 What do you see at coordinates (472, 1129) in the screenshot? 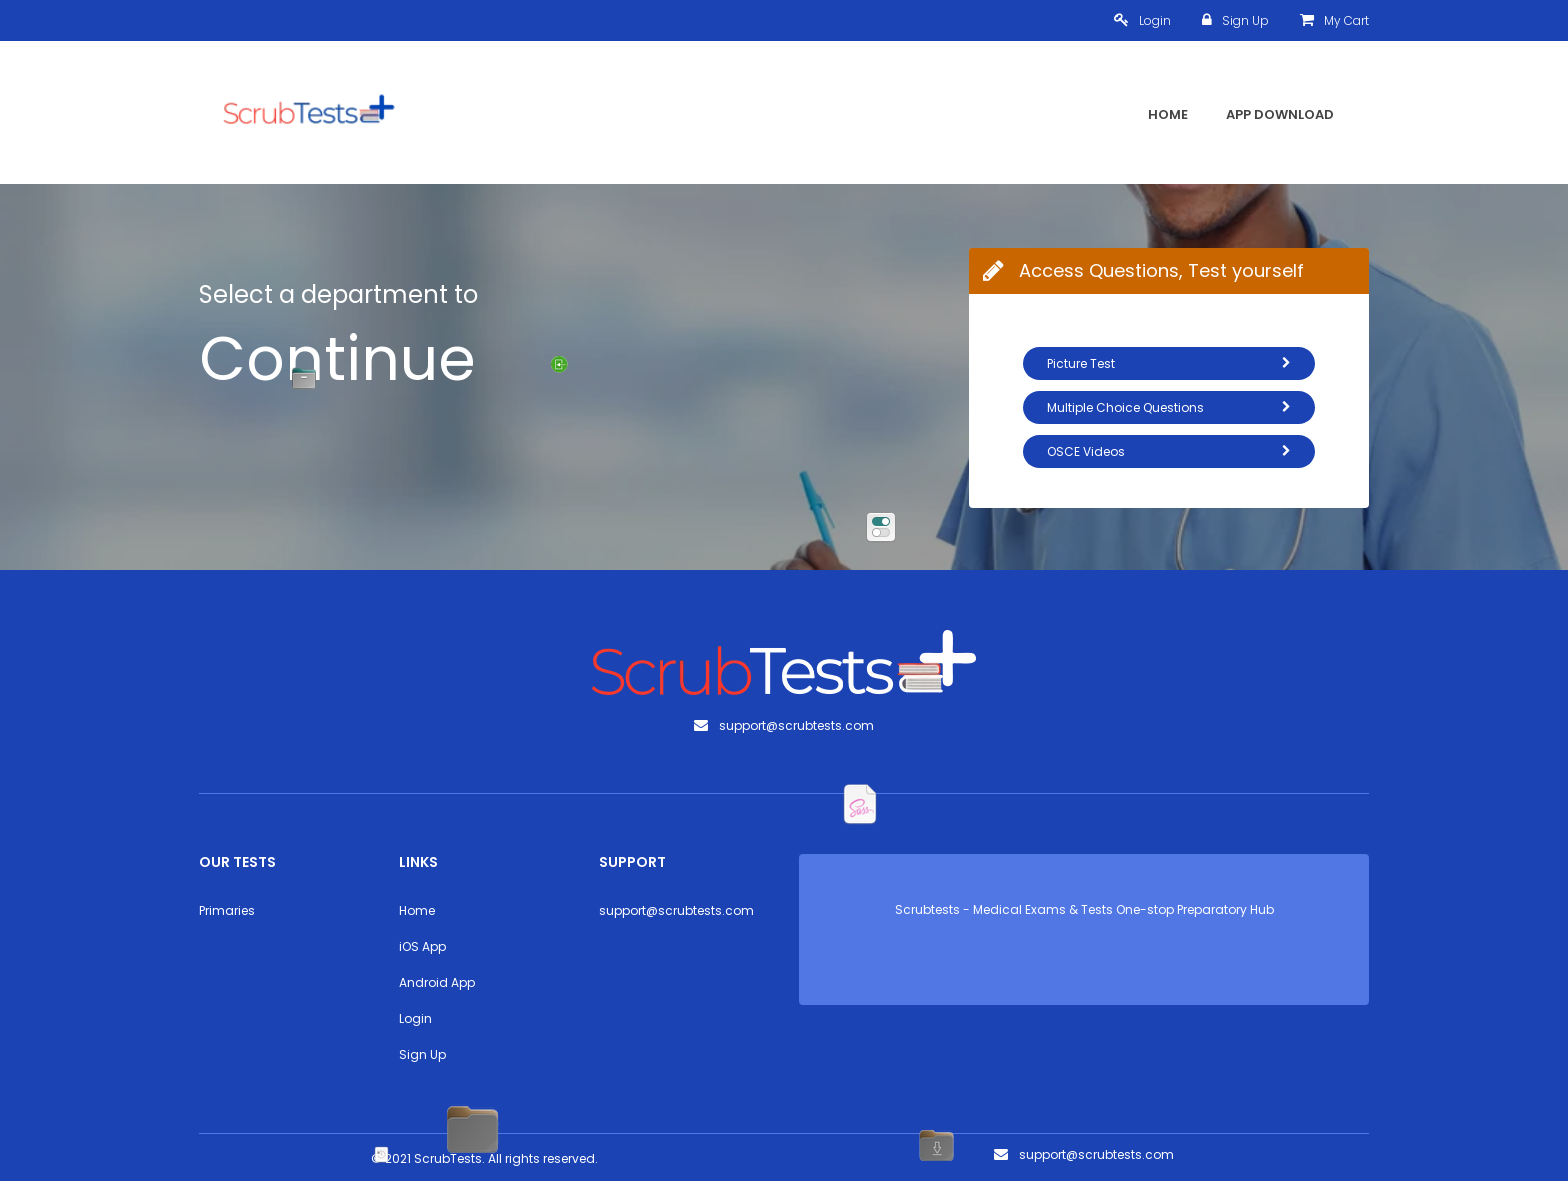
I see `open a folder to view its contents` at bounding box center [472, 1129].